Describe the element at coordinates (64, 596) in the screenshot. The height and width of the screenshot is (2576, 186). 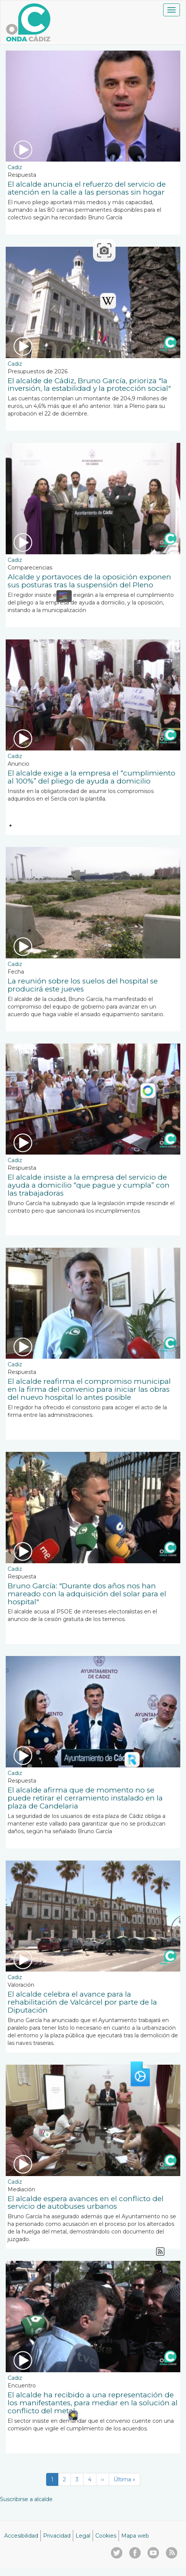
I see `open the software development environment` at that location.